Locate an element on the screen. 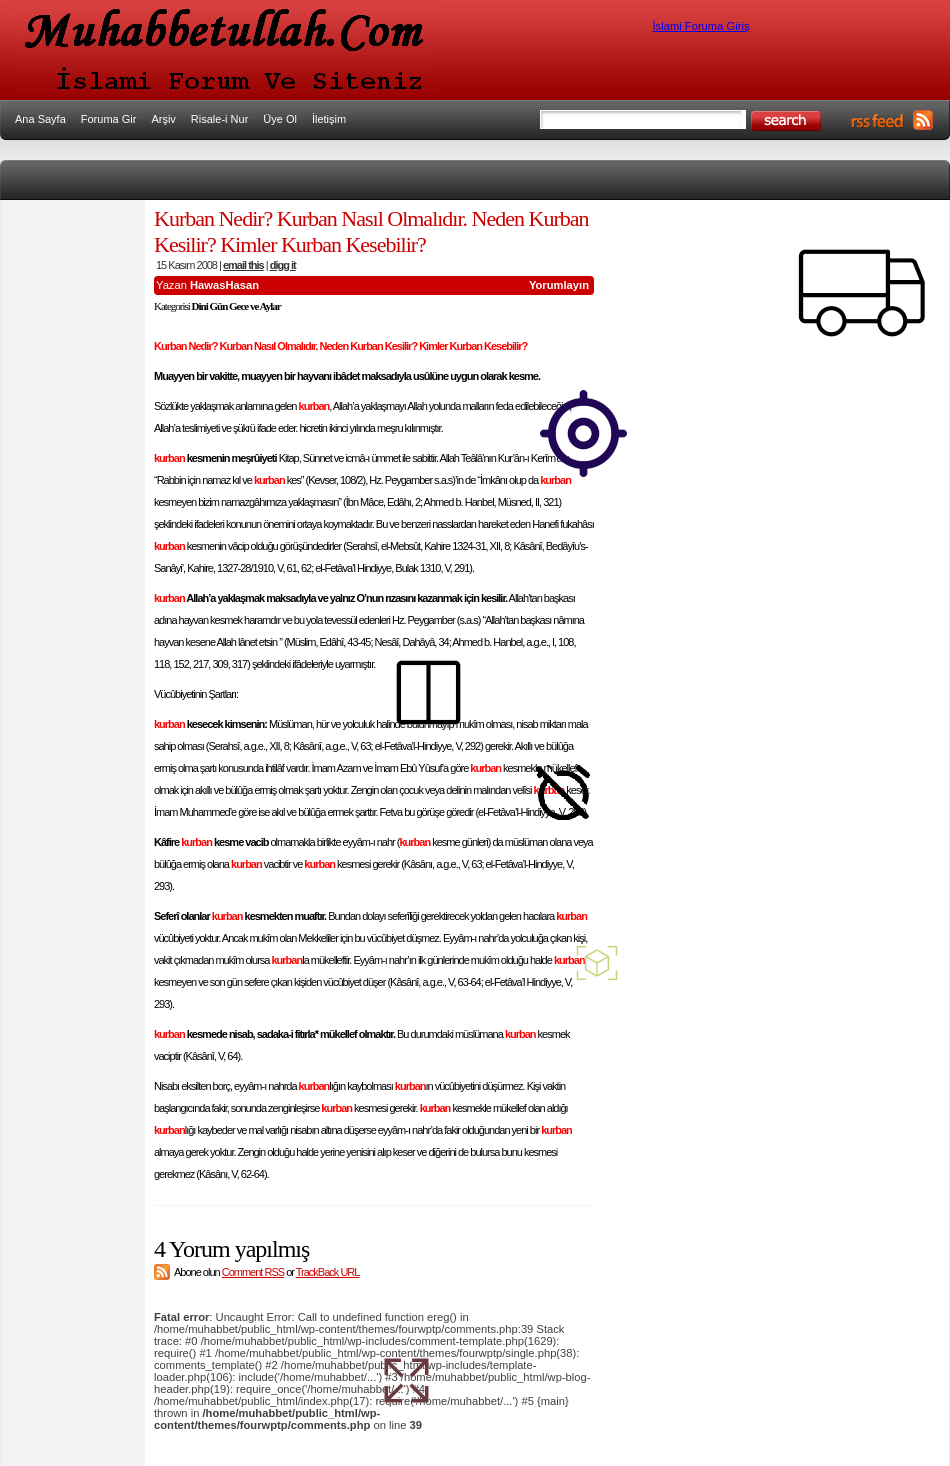 This screenshot has width=950, height=1466. expand to fullscreen mode is located at coordinates (406, 1380).